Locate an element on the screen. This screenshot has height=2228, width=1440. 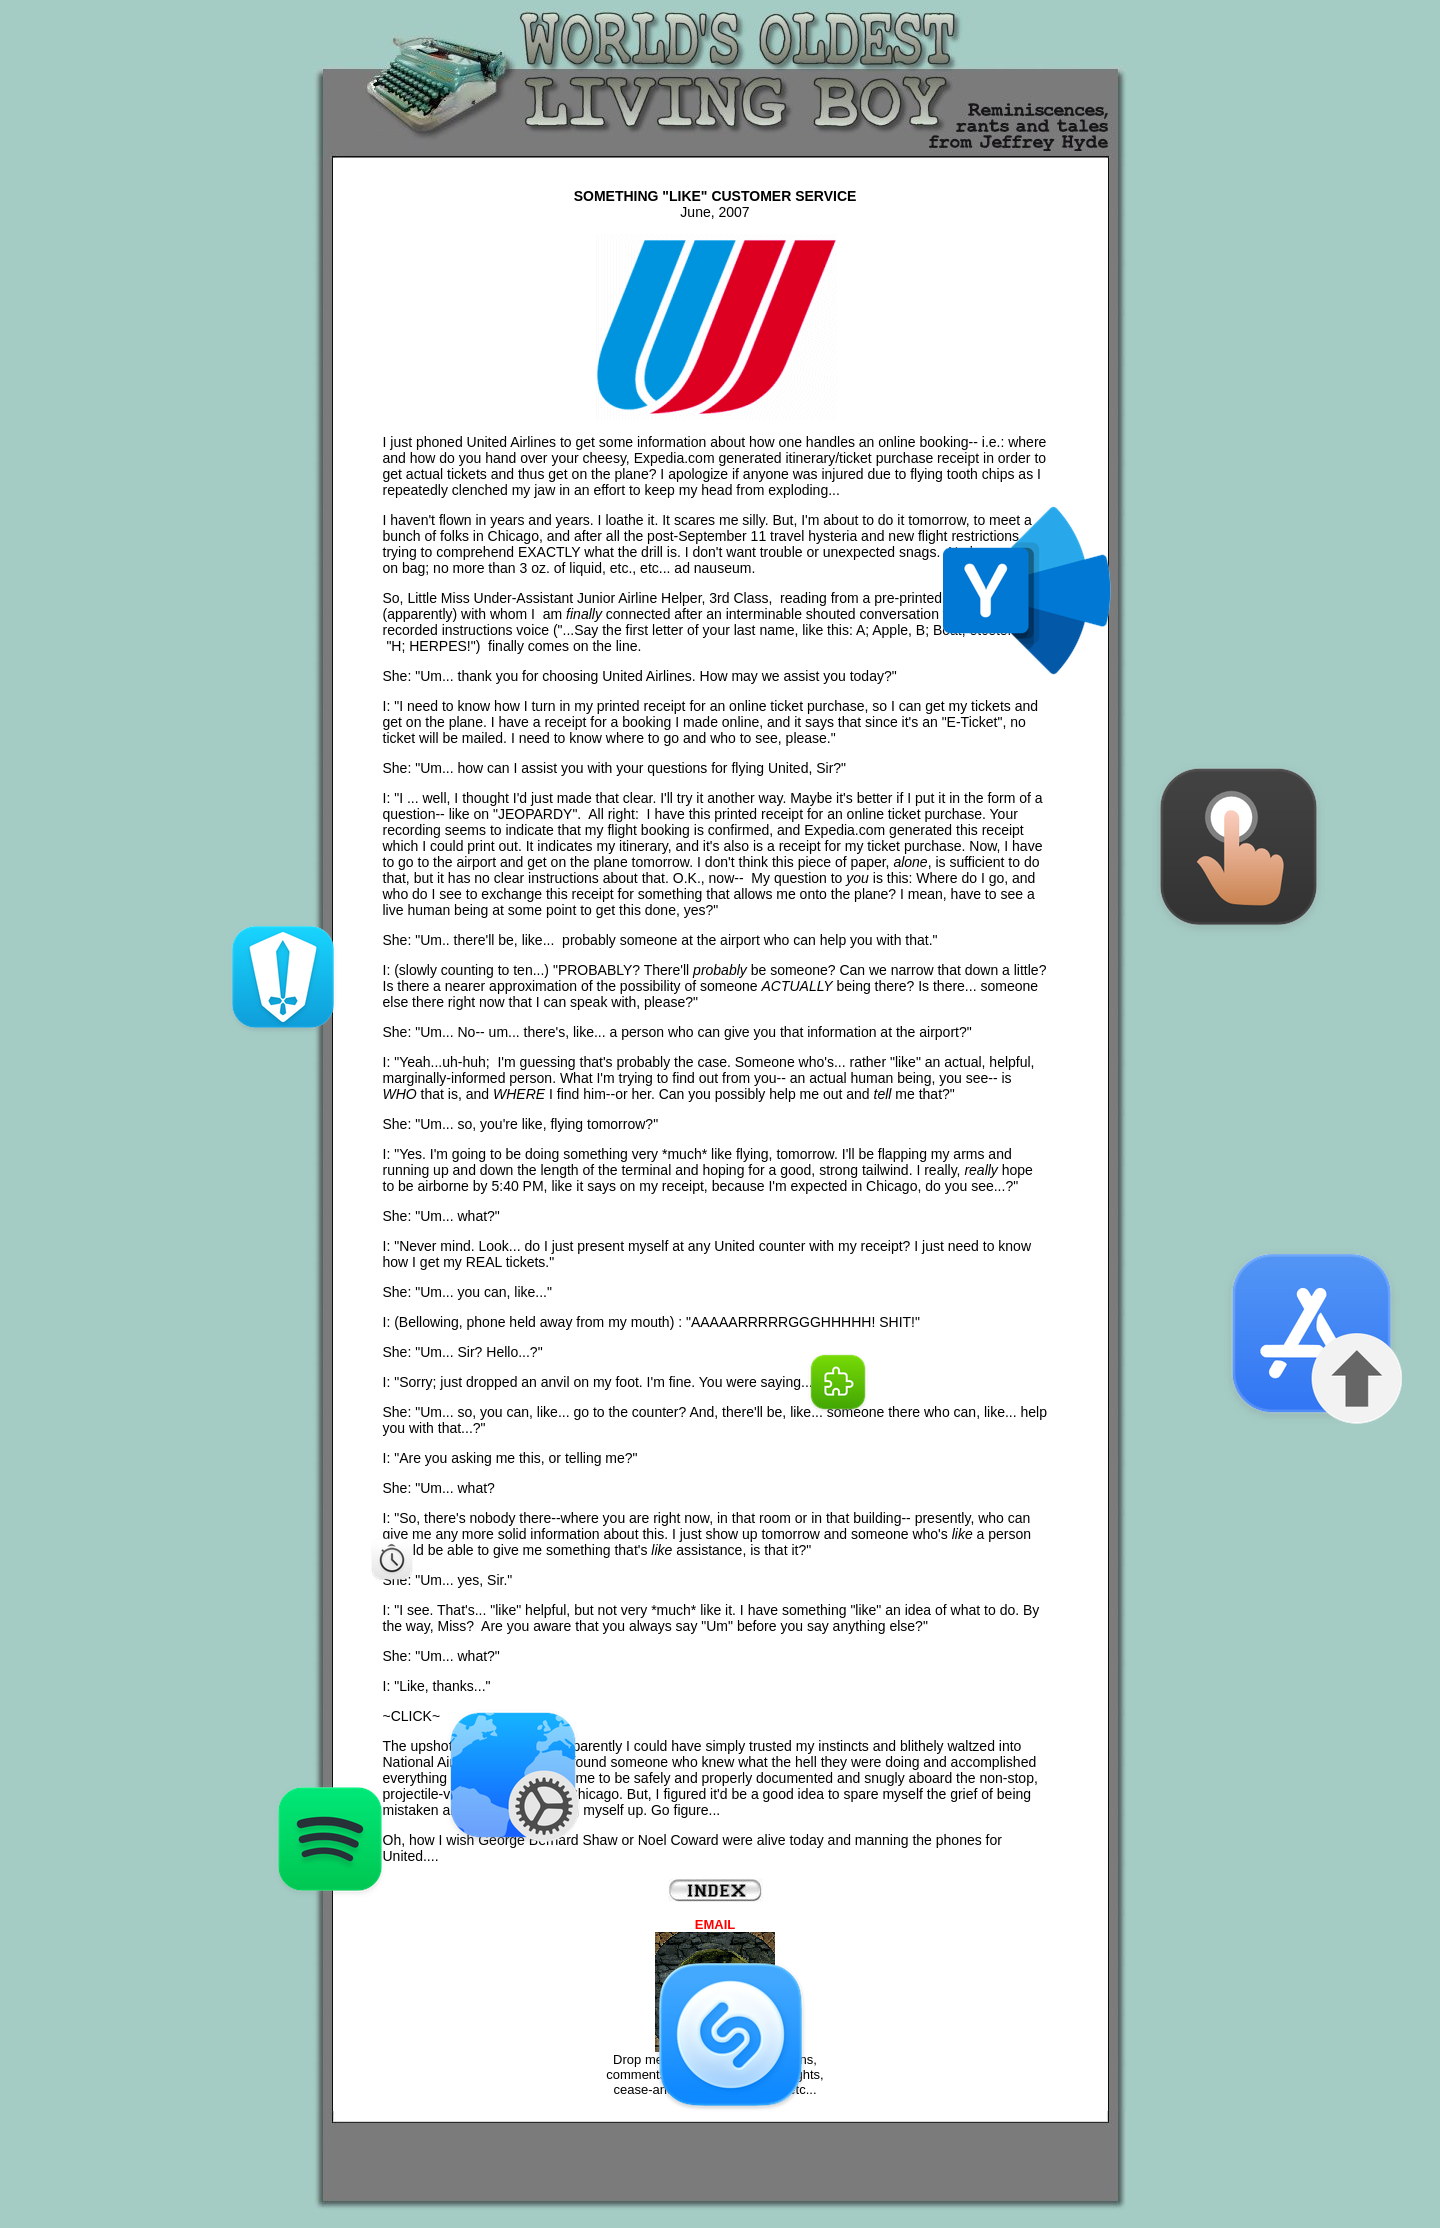
configure network and workgroup settings is located at coordinates (513, 1775).